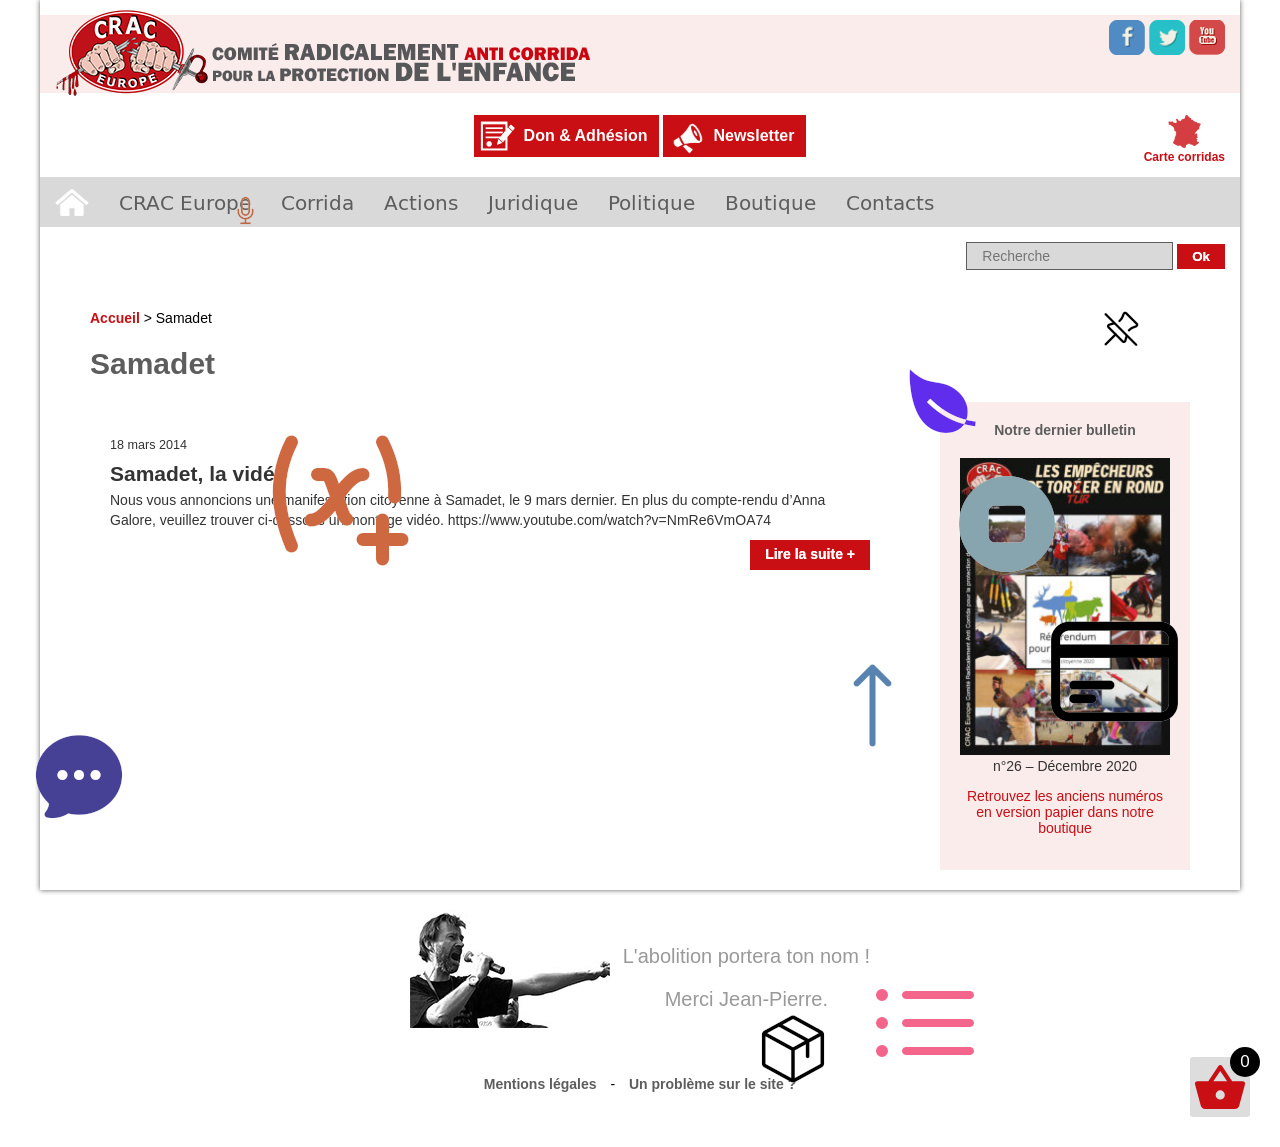  I want to click on indicates eco-friendly or sustainable option, so click(942, 402).